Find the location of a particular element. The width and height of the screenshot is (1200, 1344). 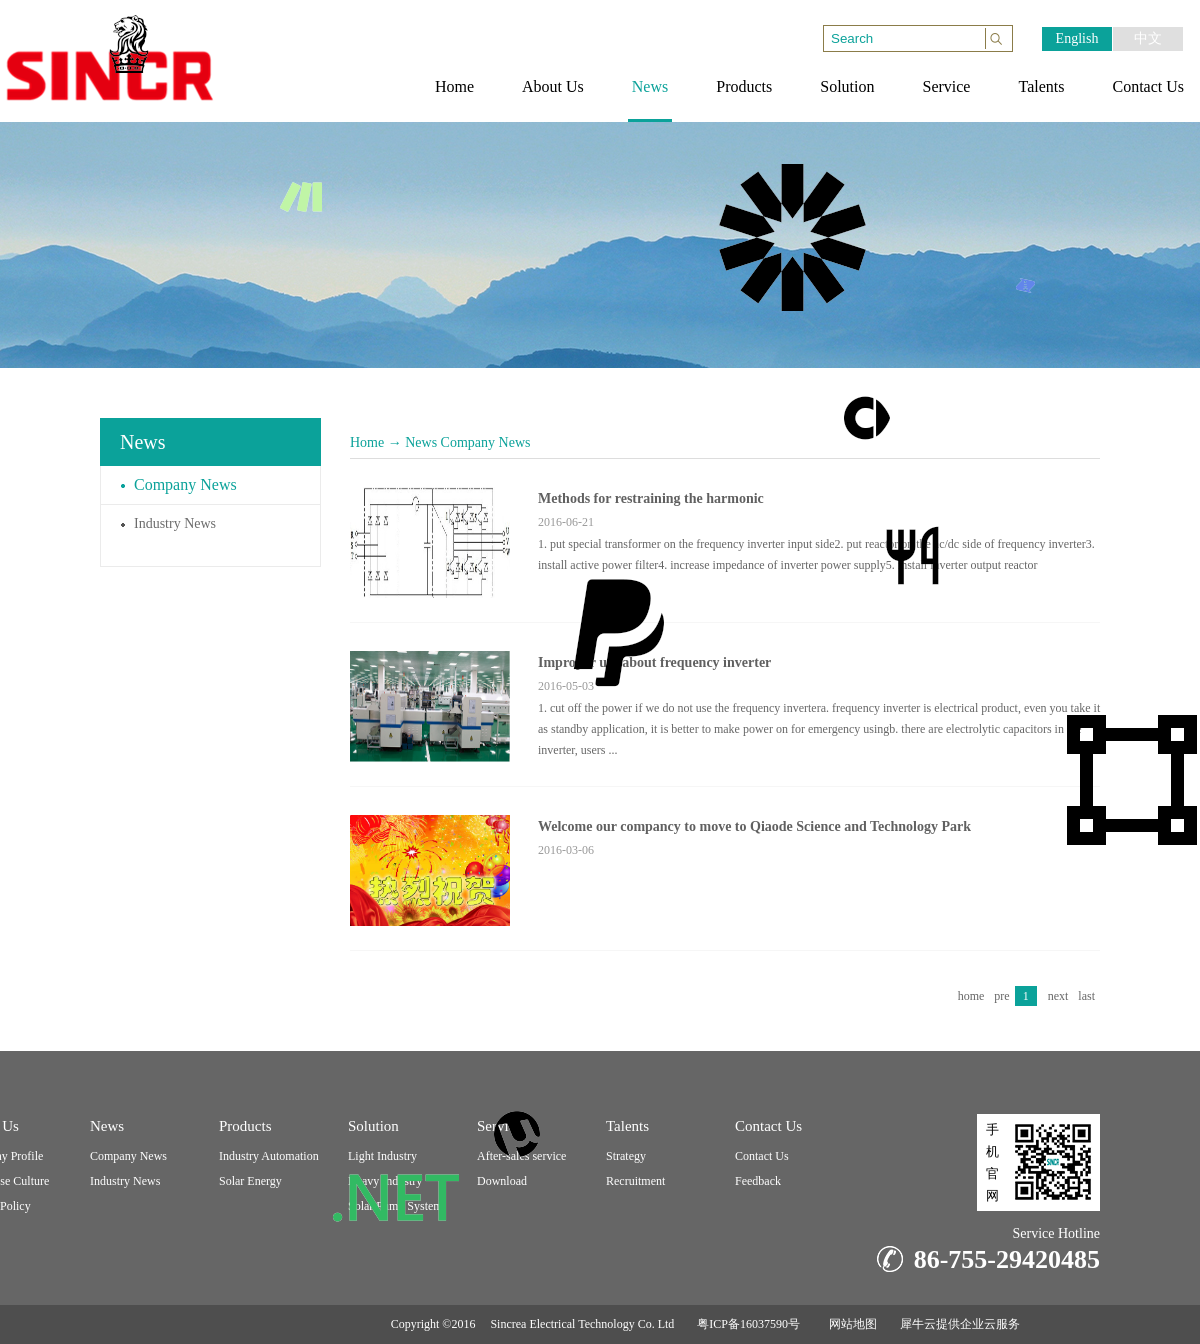

smart brand logo is located at coordinates (867, 418).